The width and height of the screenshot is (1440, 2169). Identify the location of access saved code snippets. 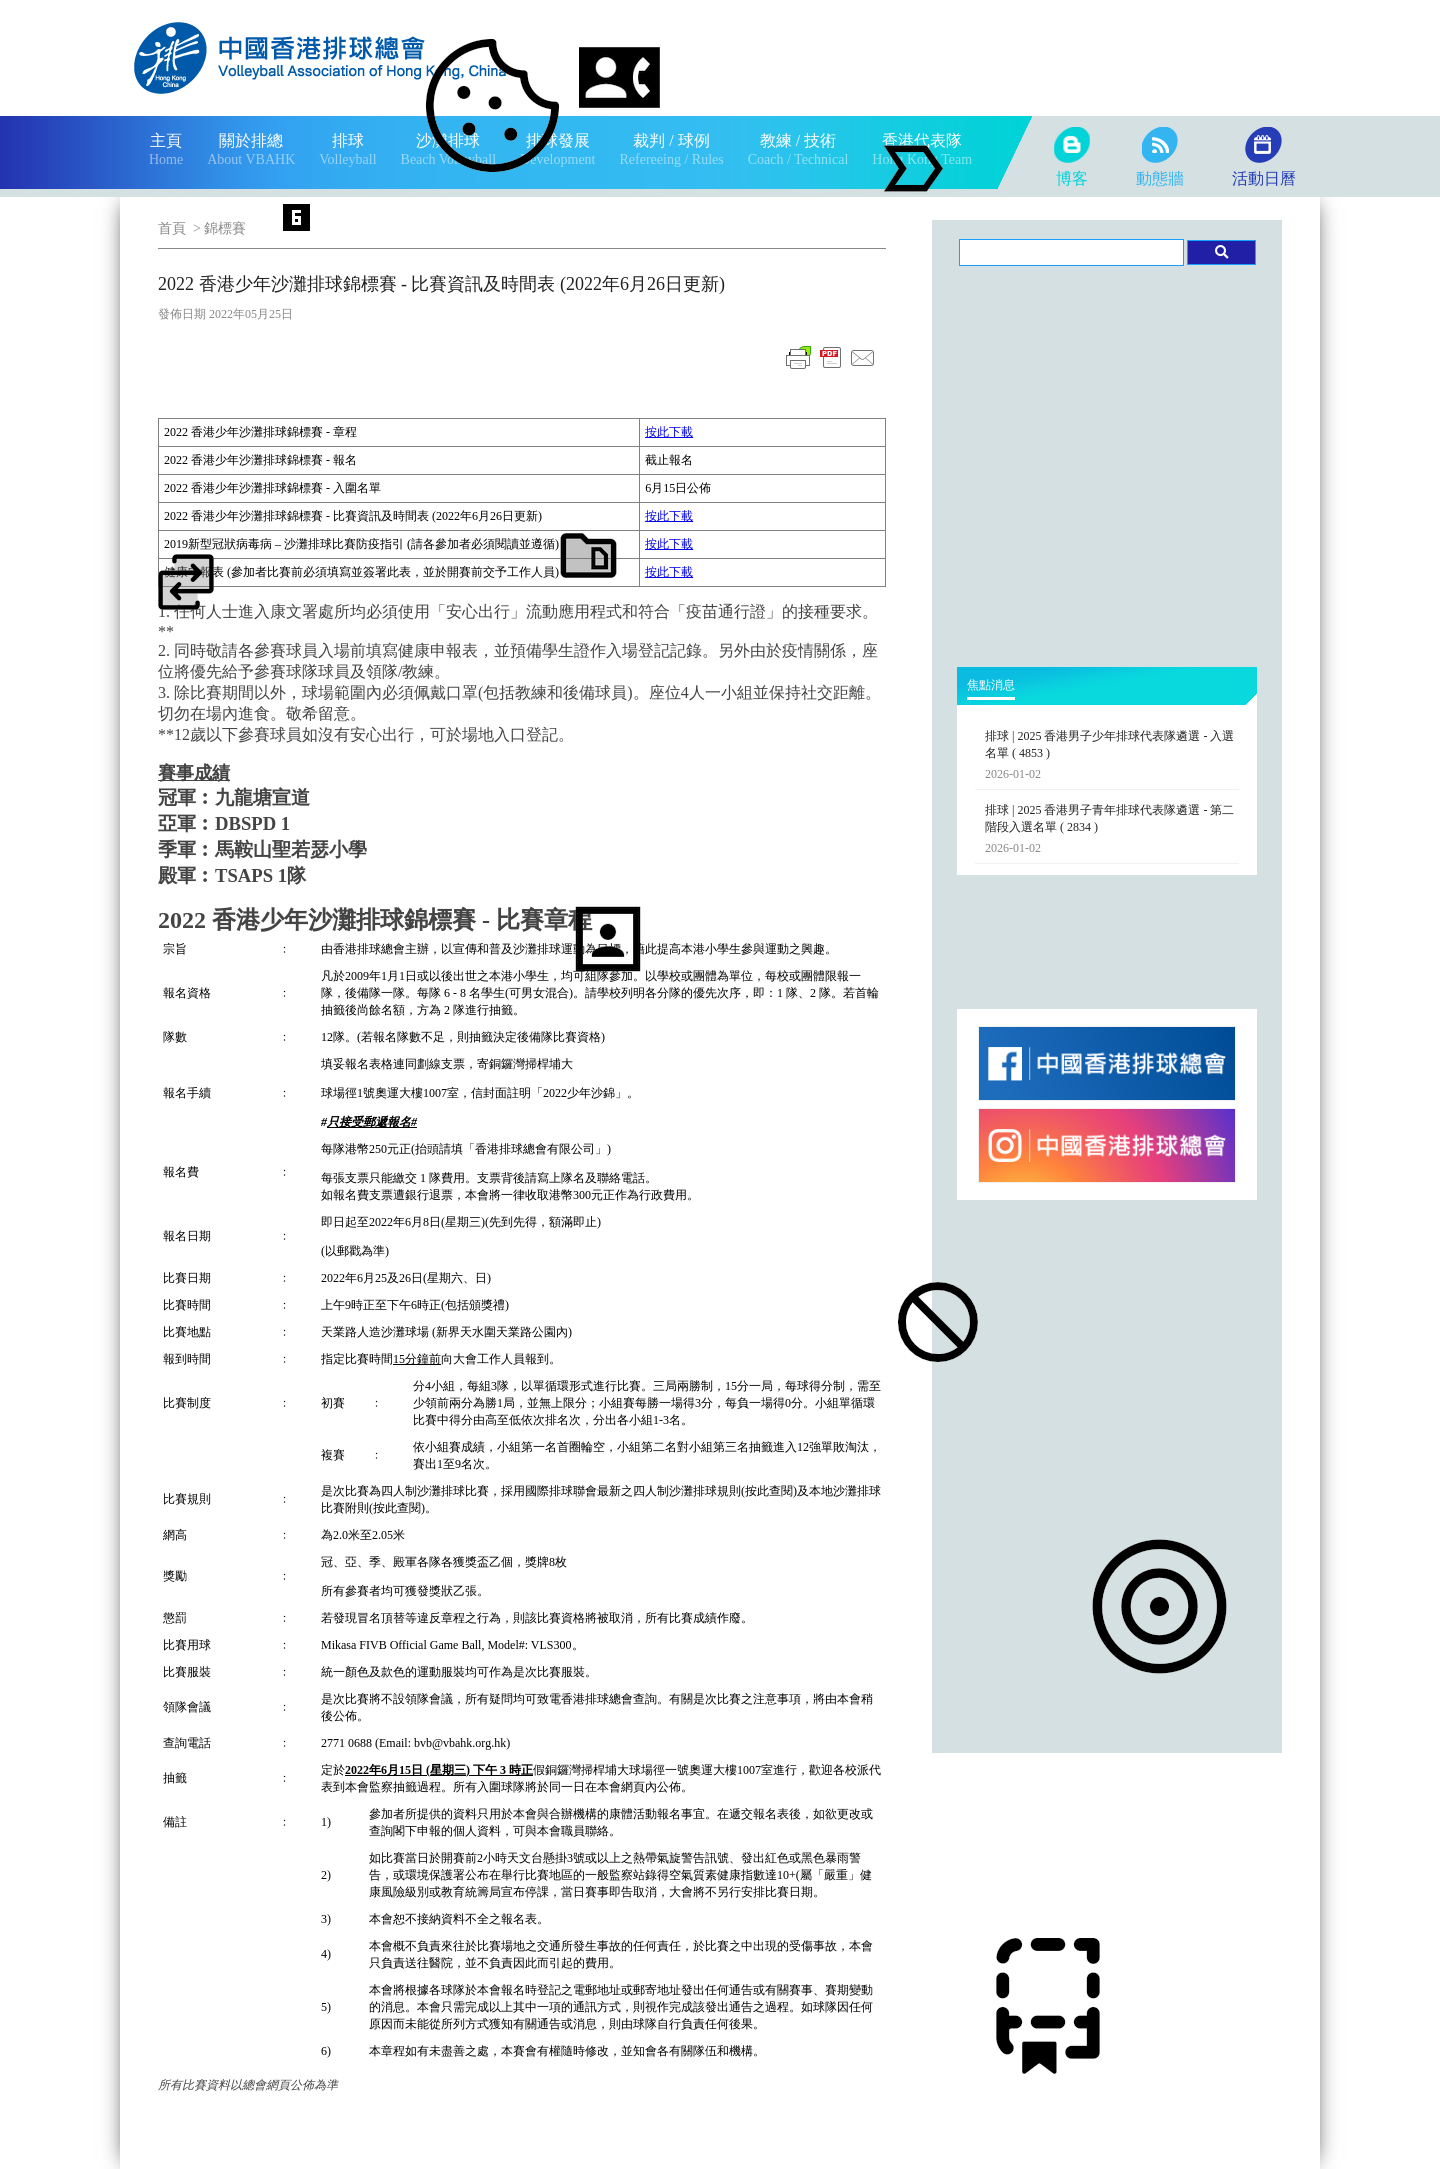
(588, 555).